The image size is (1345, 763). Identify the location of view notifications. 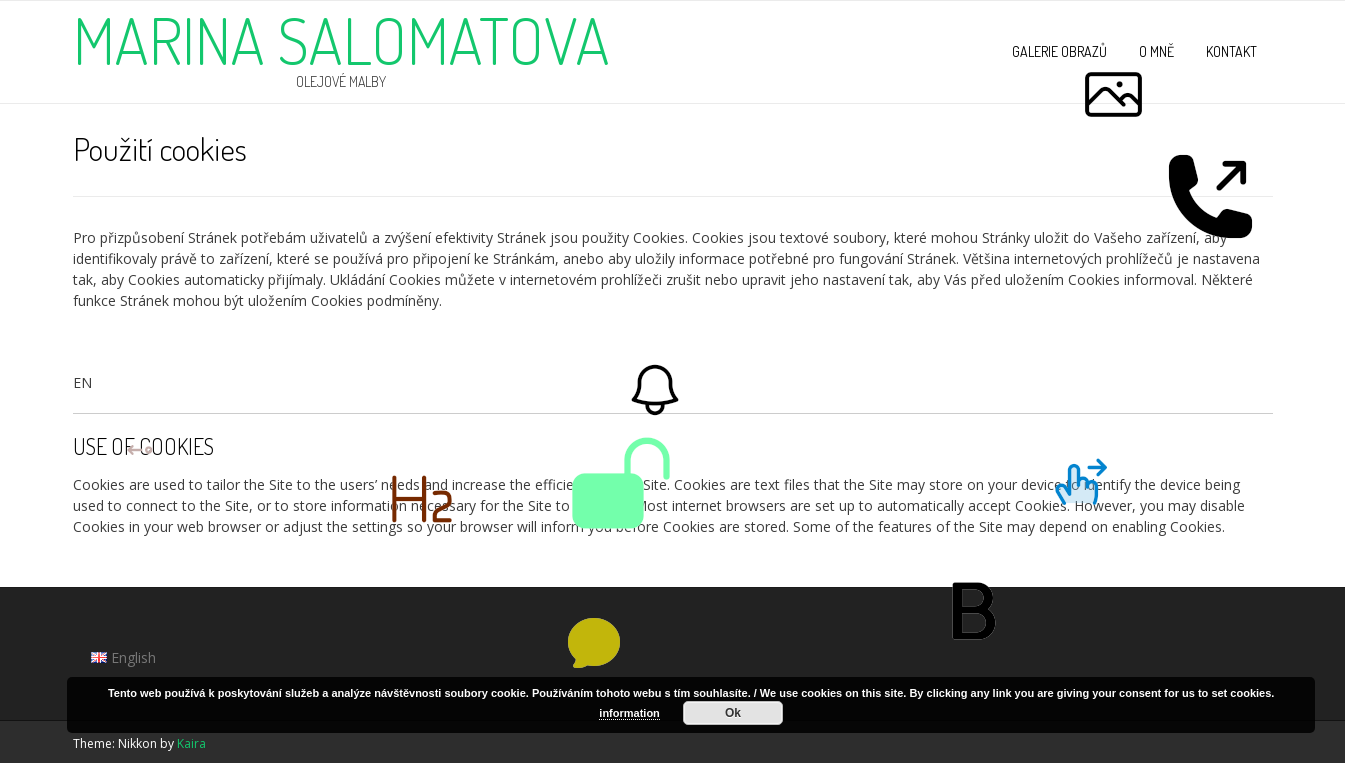
(655, 390).